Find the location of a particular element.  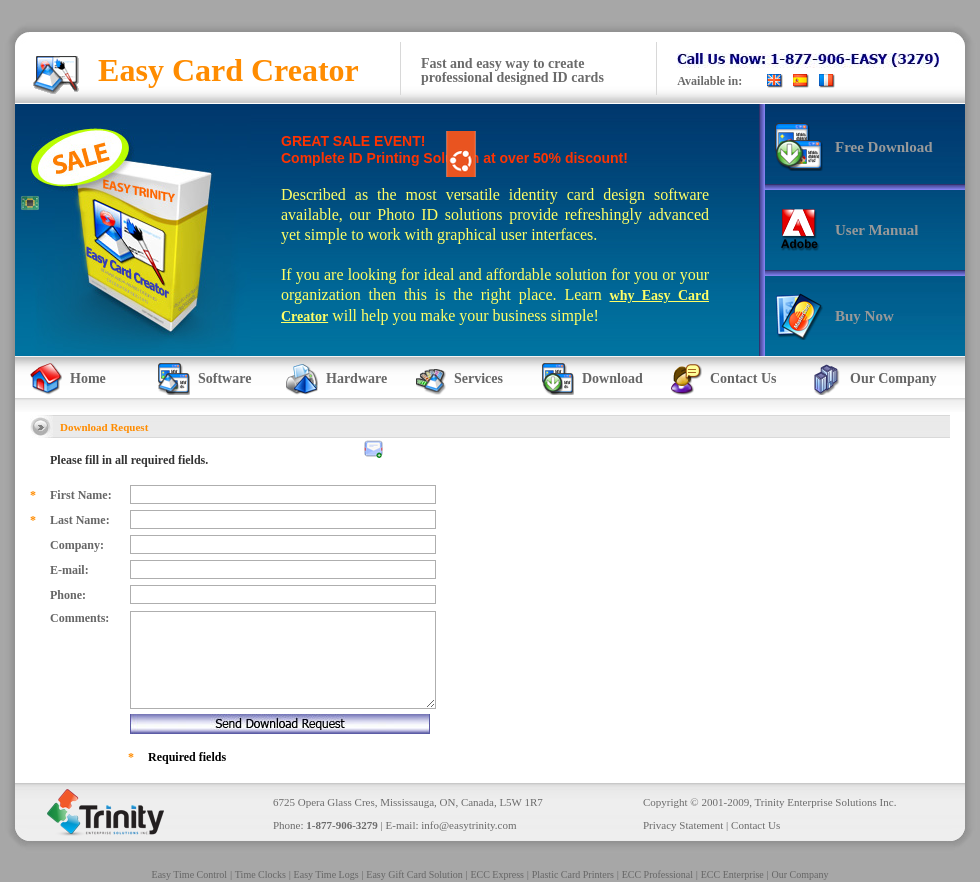

open the ubuntu application menu is located at coordinates (461, 154).